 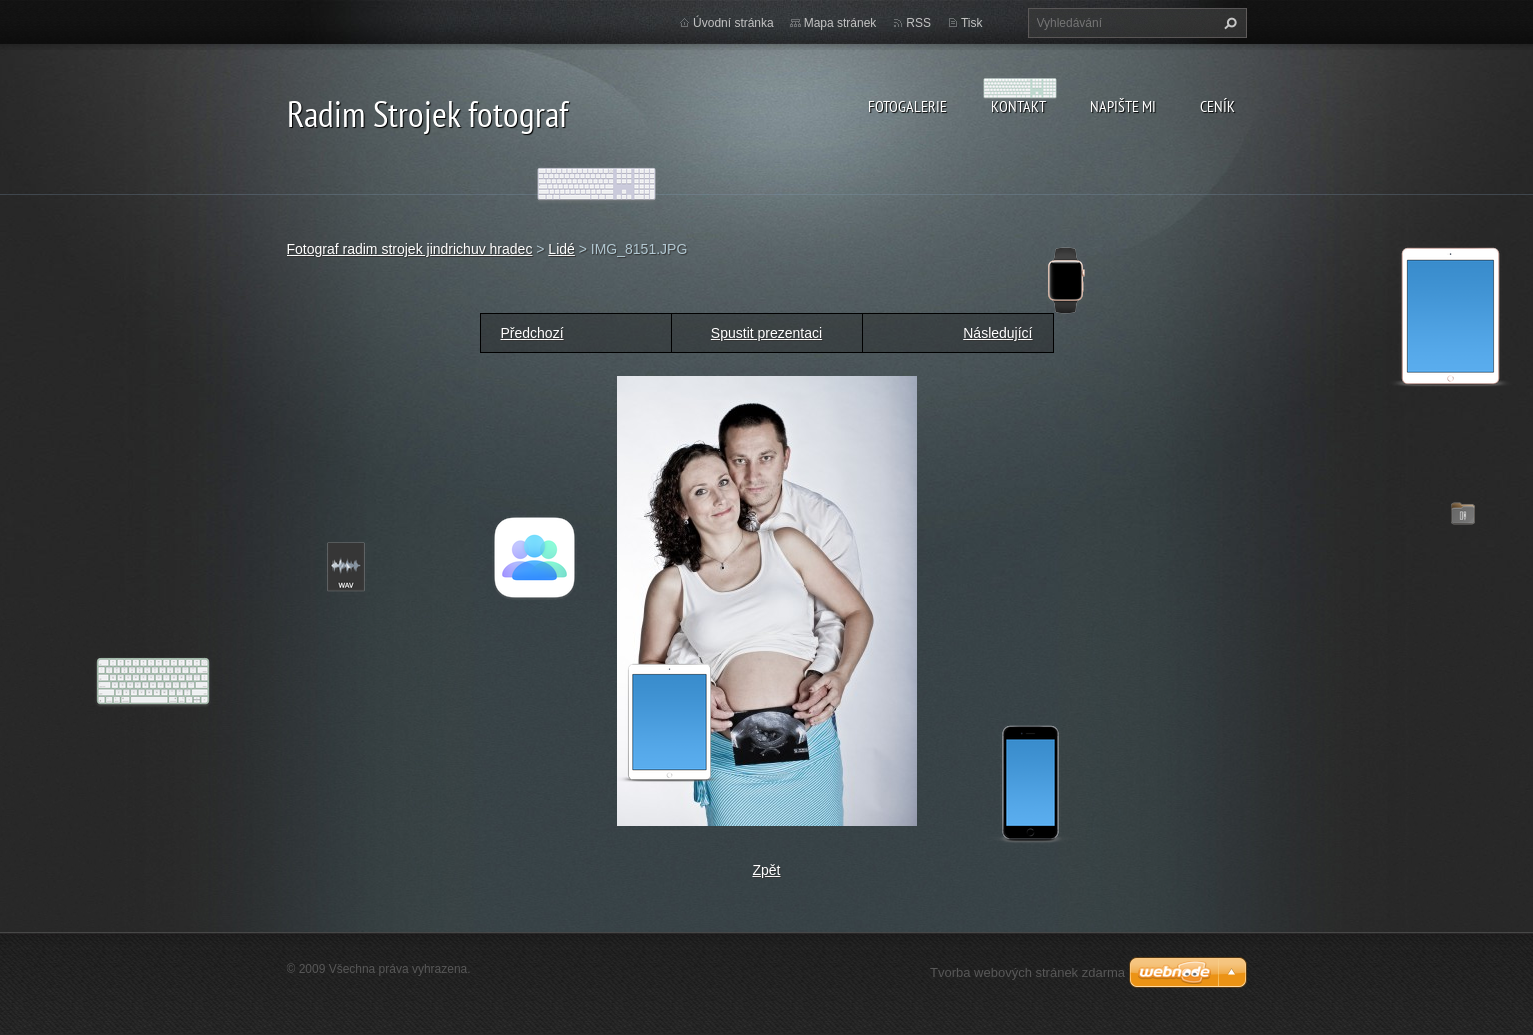 I want to click on access family sharing and parental control settings, so click(x=534, y=557).